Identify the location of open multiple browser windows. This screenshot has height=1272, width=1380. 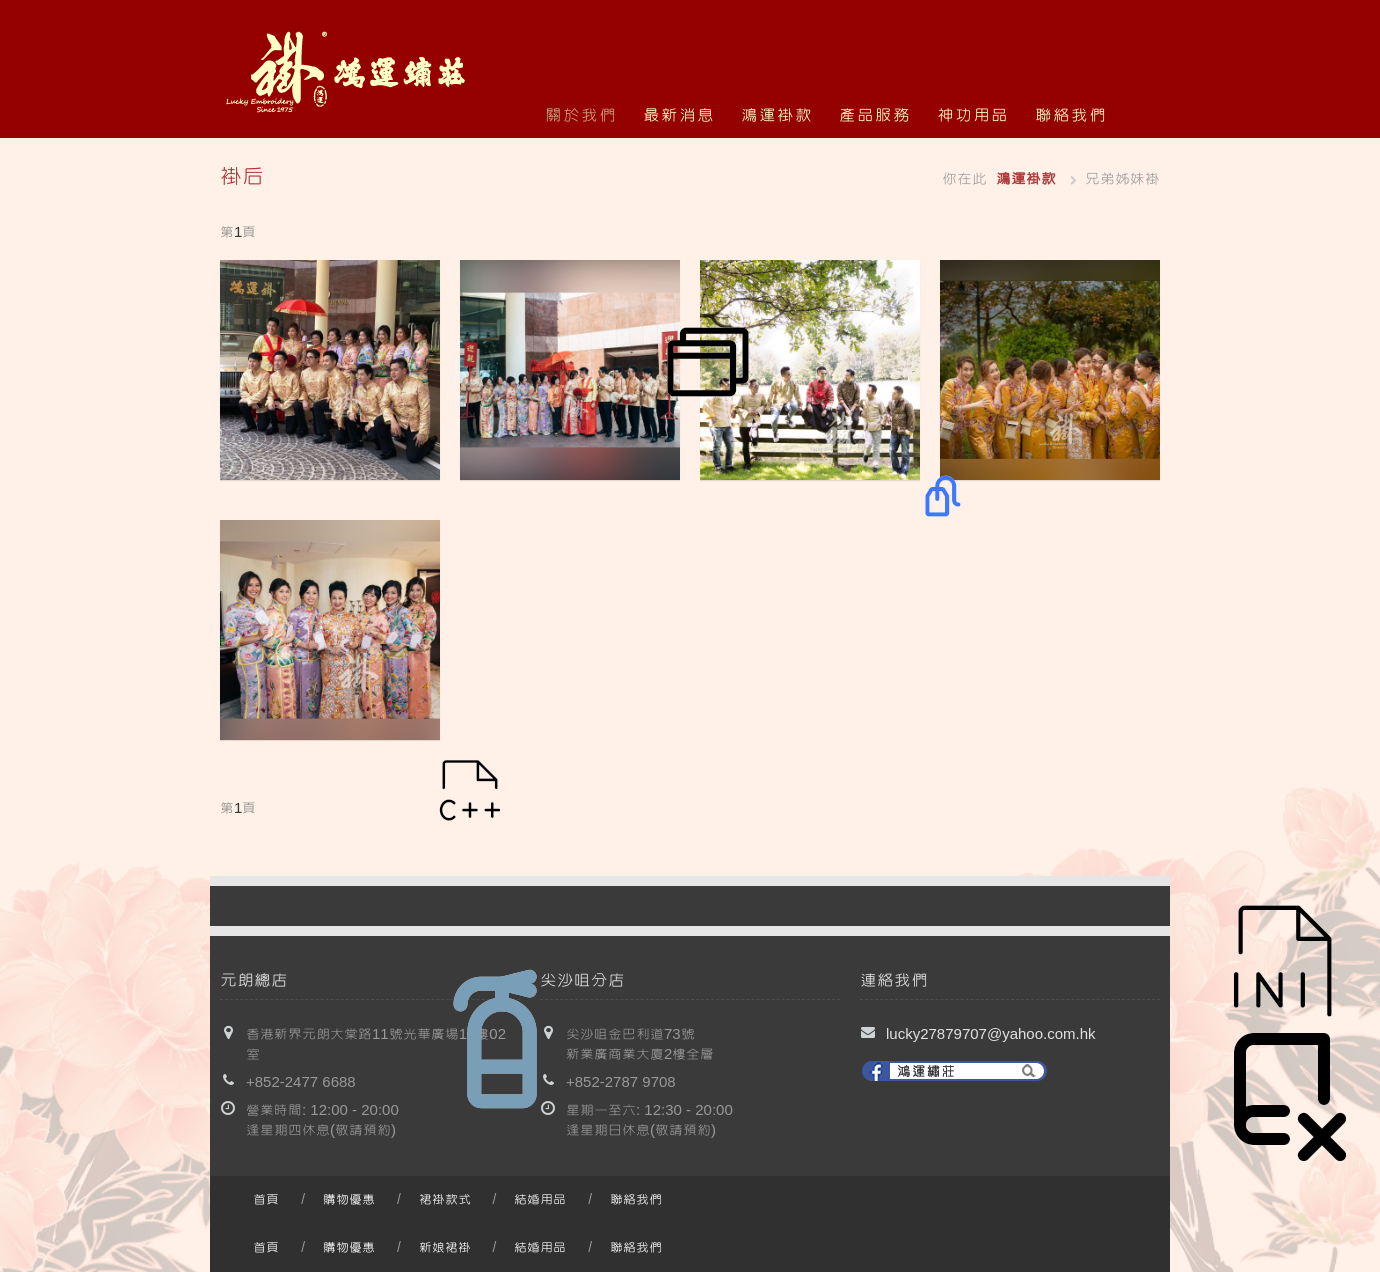
(708, 362).